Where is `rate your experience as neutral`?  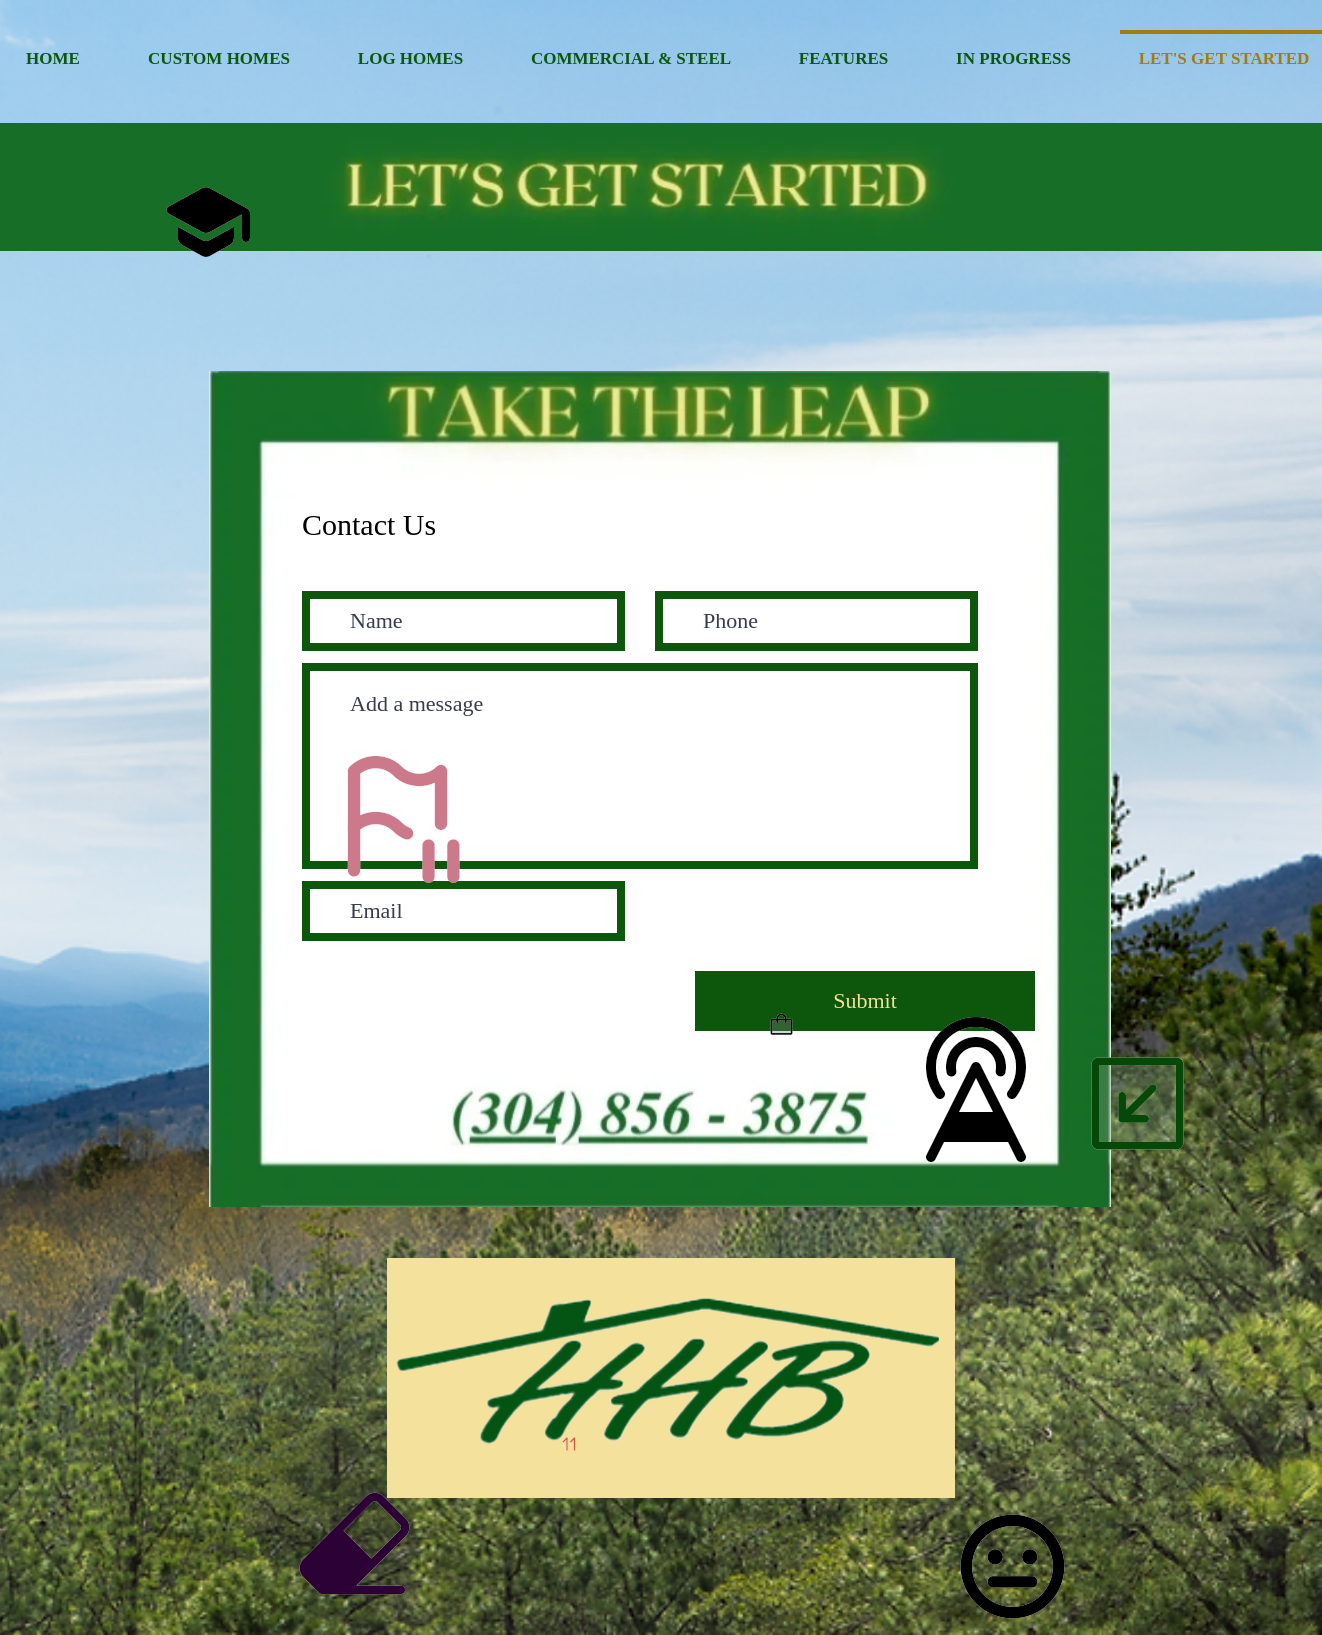 rate your experience as neutral is located at coordinates (1012, 1566).